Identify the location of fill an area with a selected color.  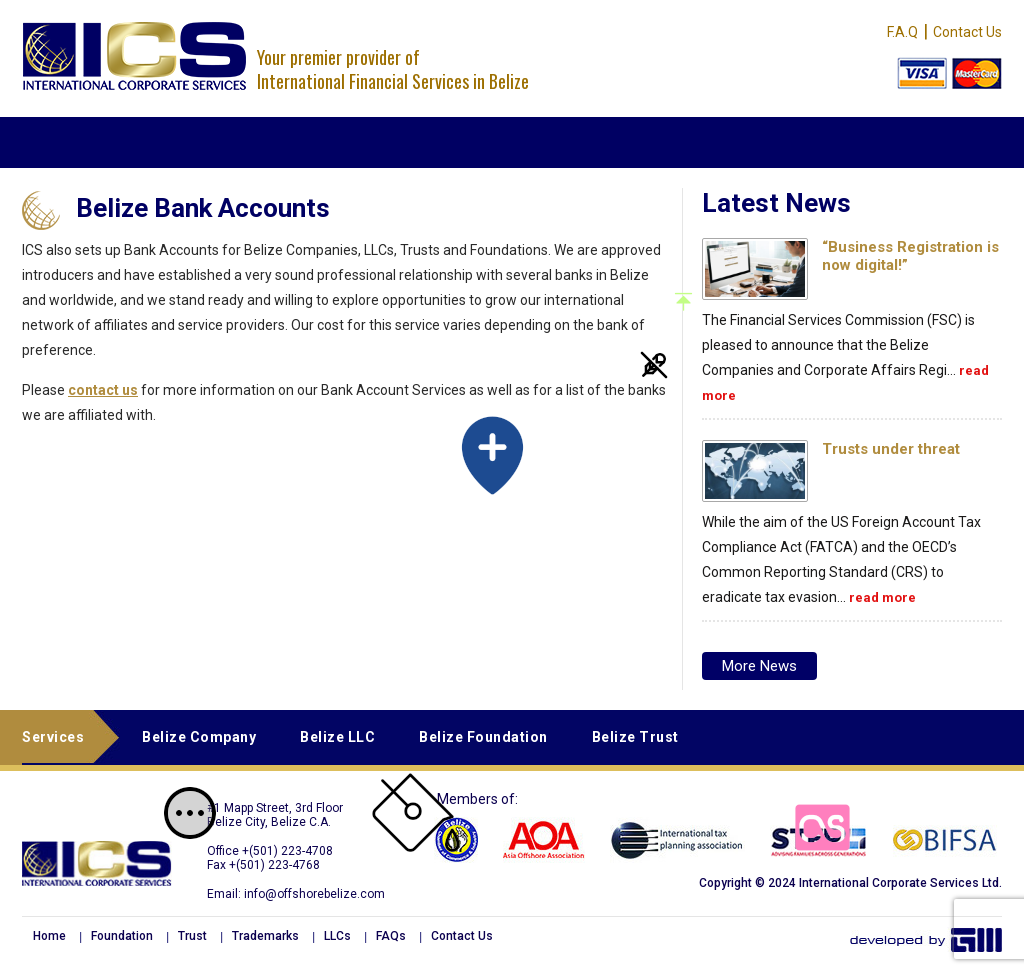
(414, 815).